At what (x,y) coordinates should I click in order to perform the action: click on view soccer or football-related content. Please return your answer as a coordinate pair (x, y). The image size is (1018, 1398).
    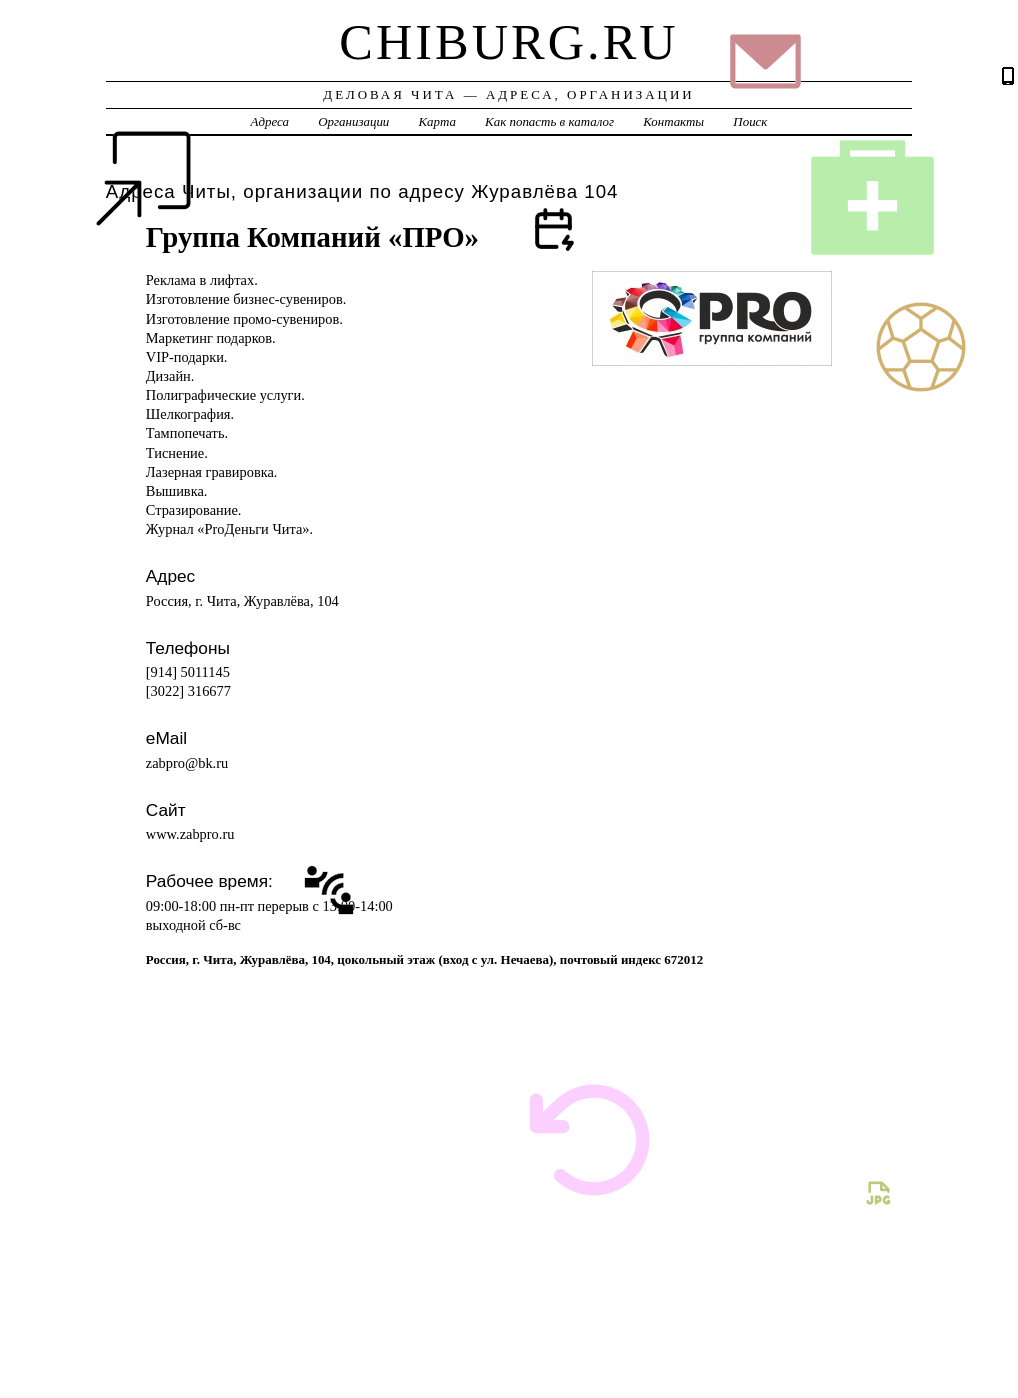
    Looking at the image, I should click on (921, 347).